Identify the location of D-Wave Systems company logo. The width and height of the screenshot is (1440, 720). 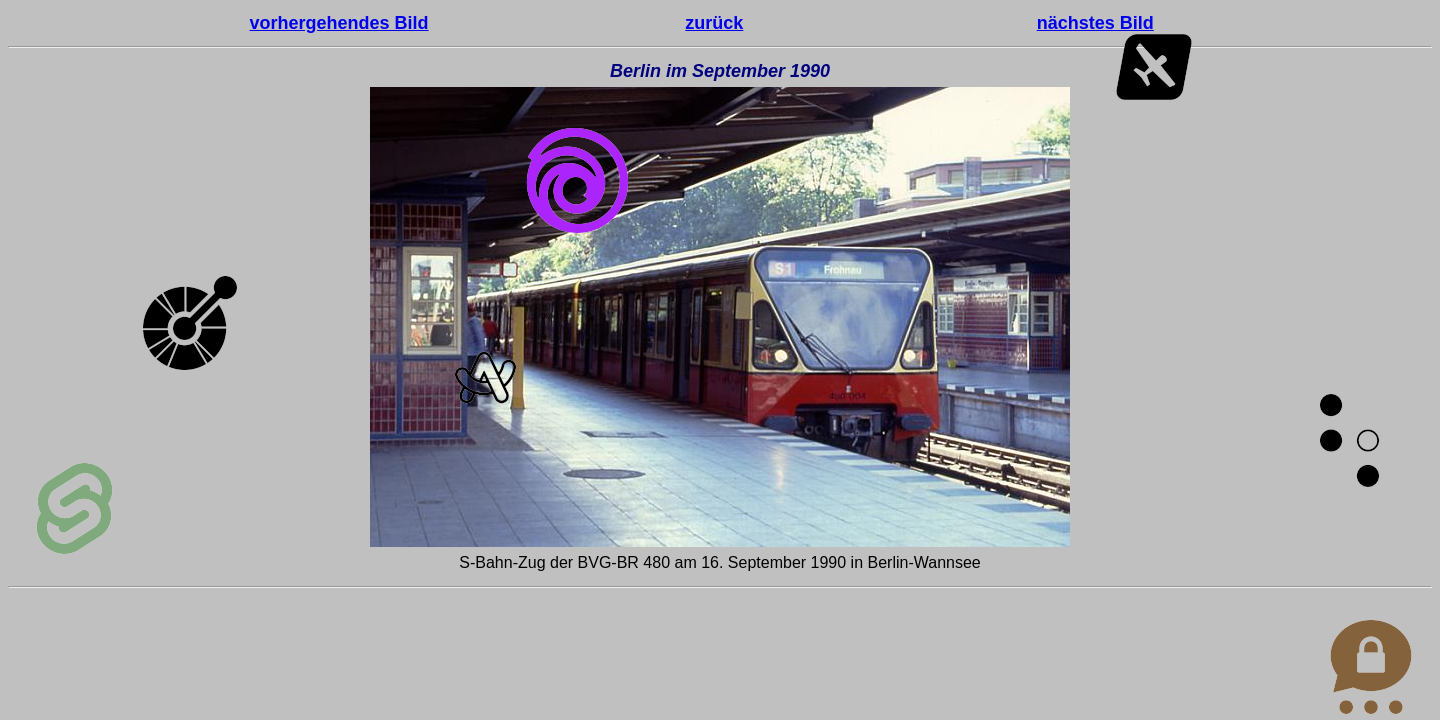
(1349, 440).